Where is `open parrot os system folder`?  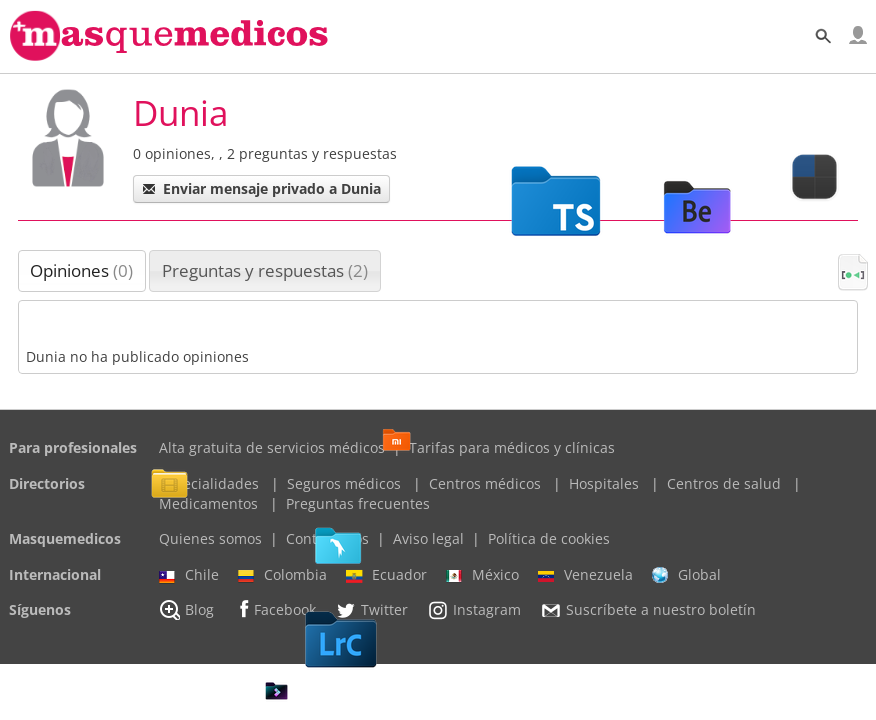 open parrot os system folder is located at coordinates (338, 547).